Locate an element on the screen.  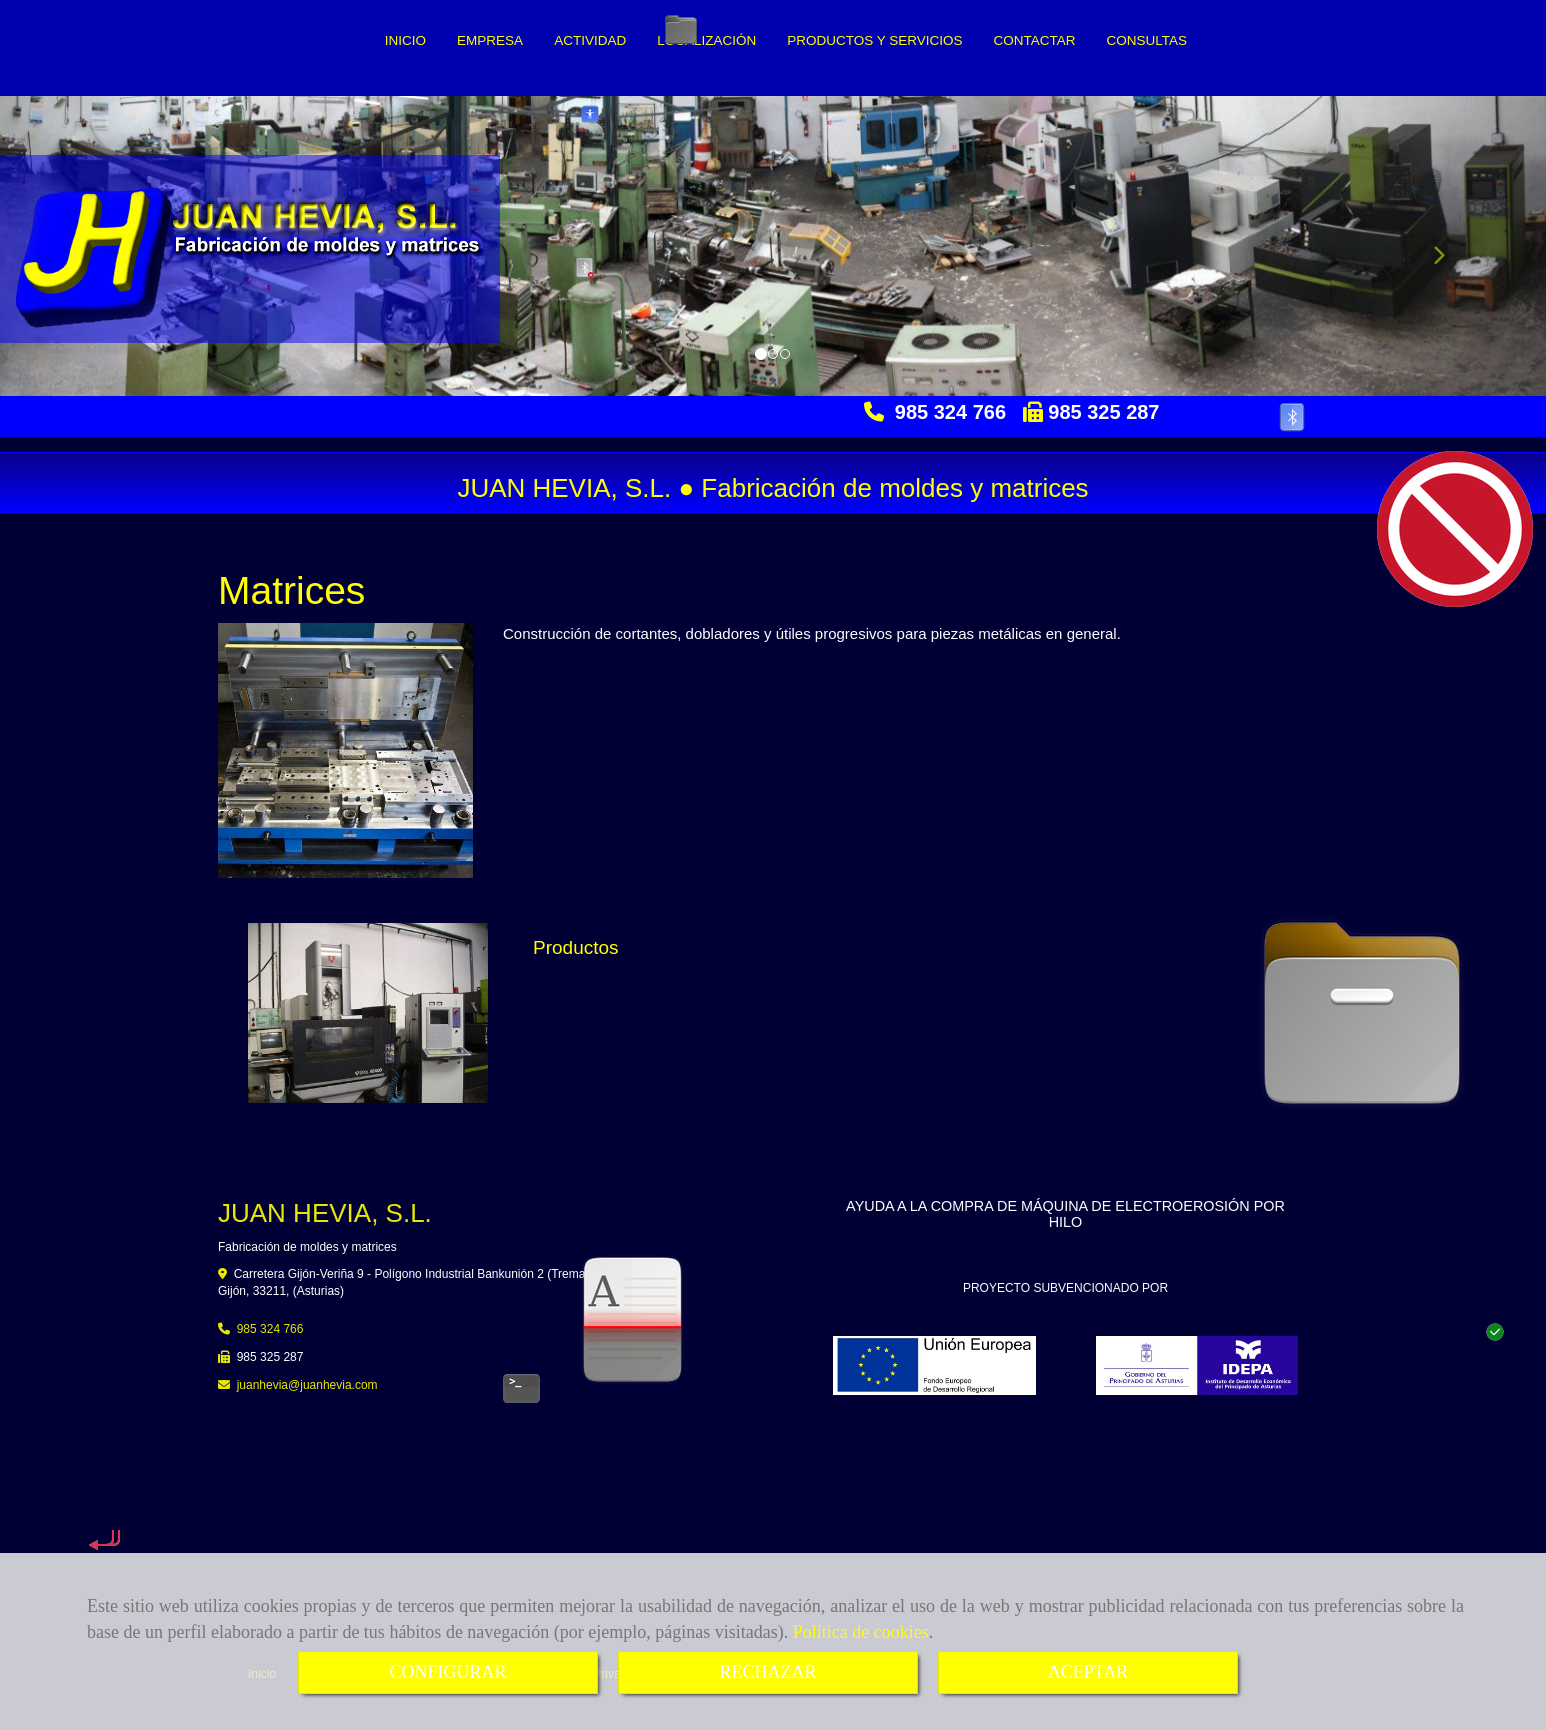
open simple scan document scanner app is located at coordinates (632, 1319).